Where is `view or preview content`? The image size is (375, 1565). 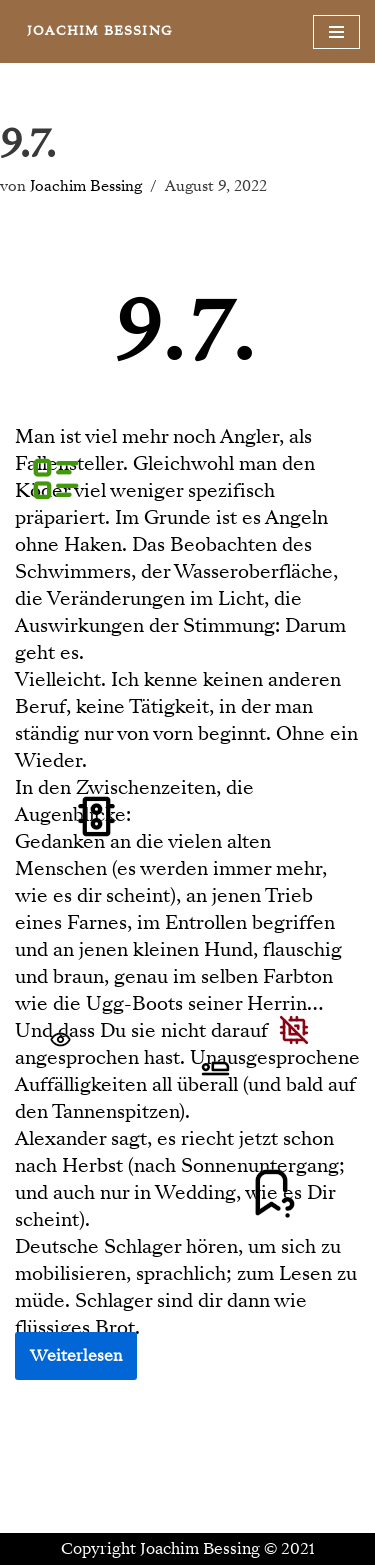 view or preview content is located at coordinates (60, 1039).